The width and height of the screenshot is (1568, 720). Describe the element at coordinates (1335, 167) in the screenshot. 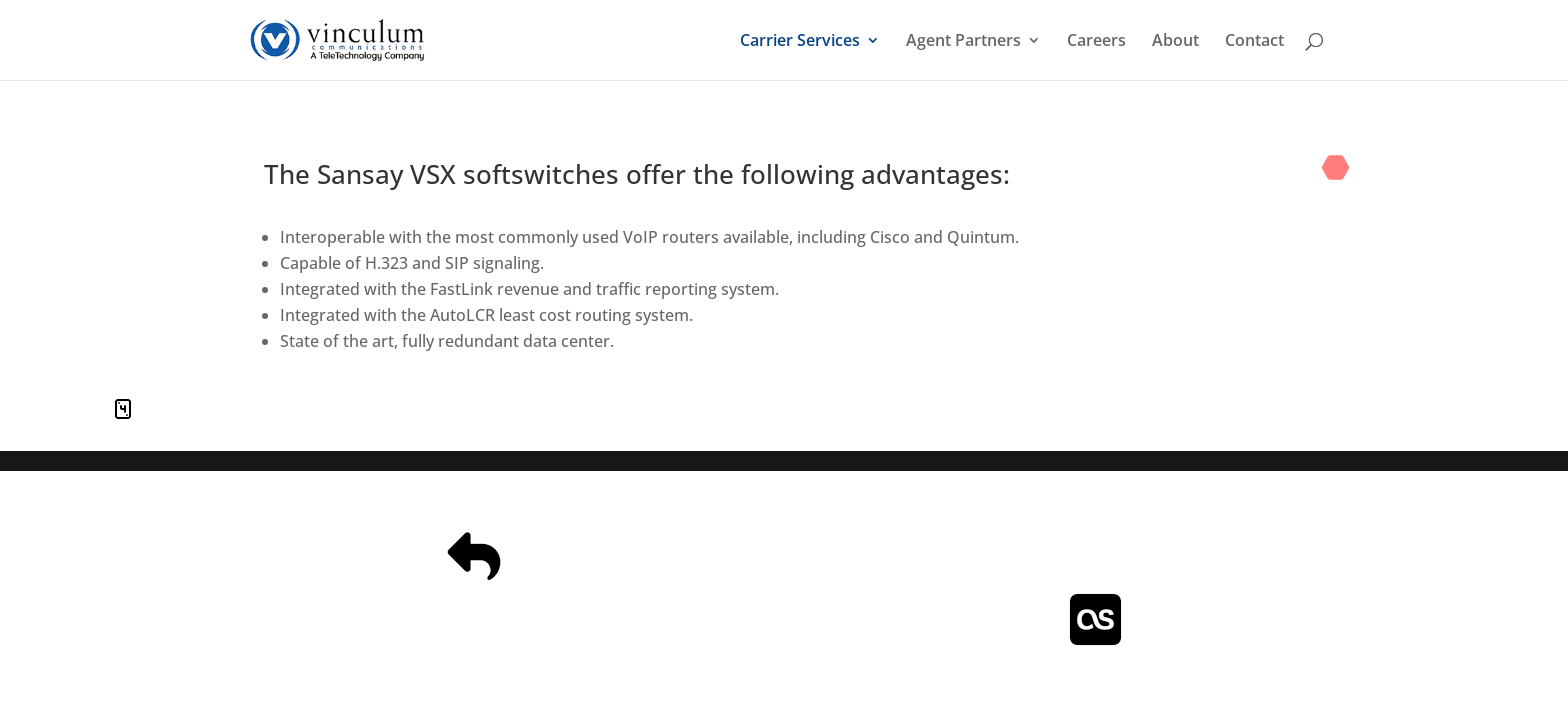

I see `hexagonal shape indicator or geometric element` at that location.